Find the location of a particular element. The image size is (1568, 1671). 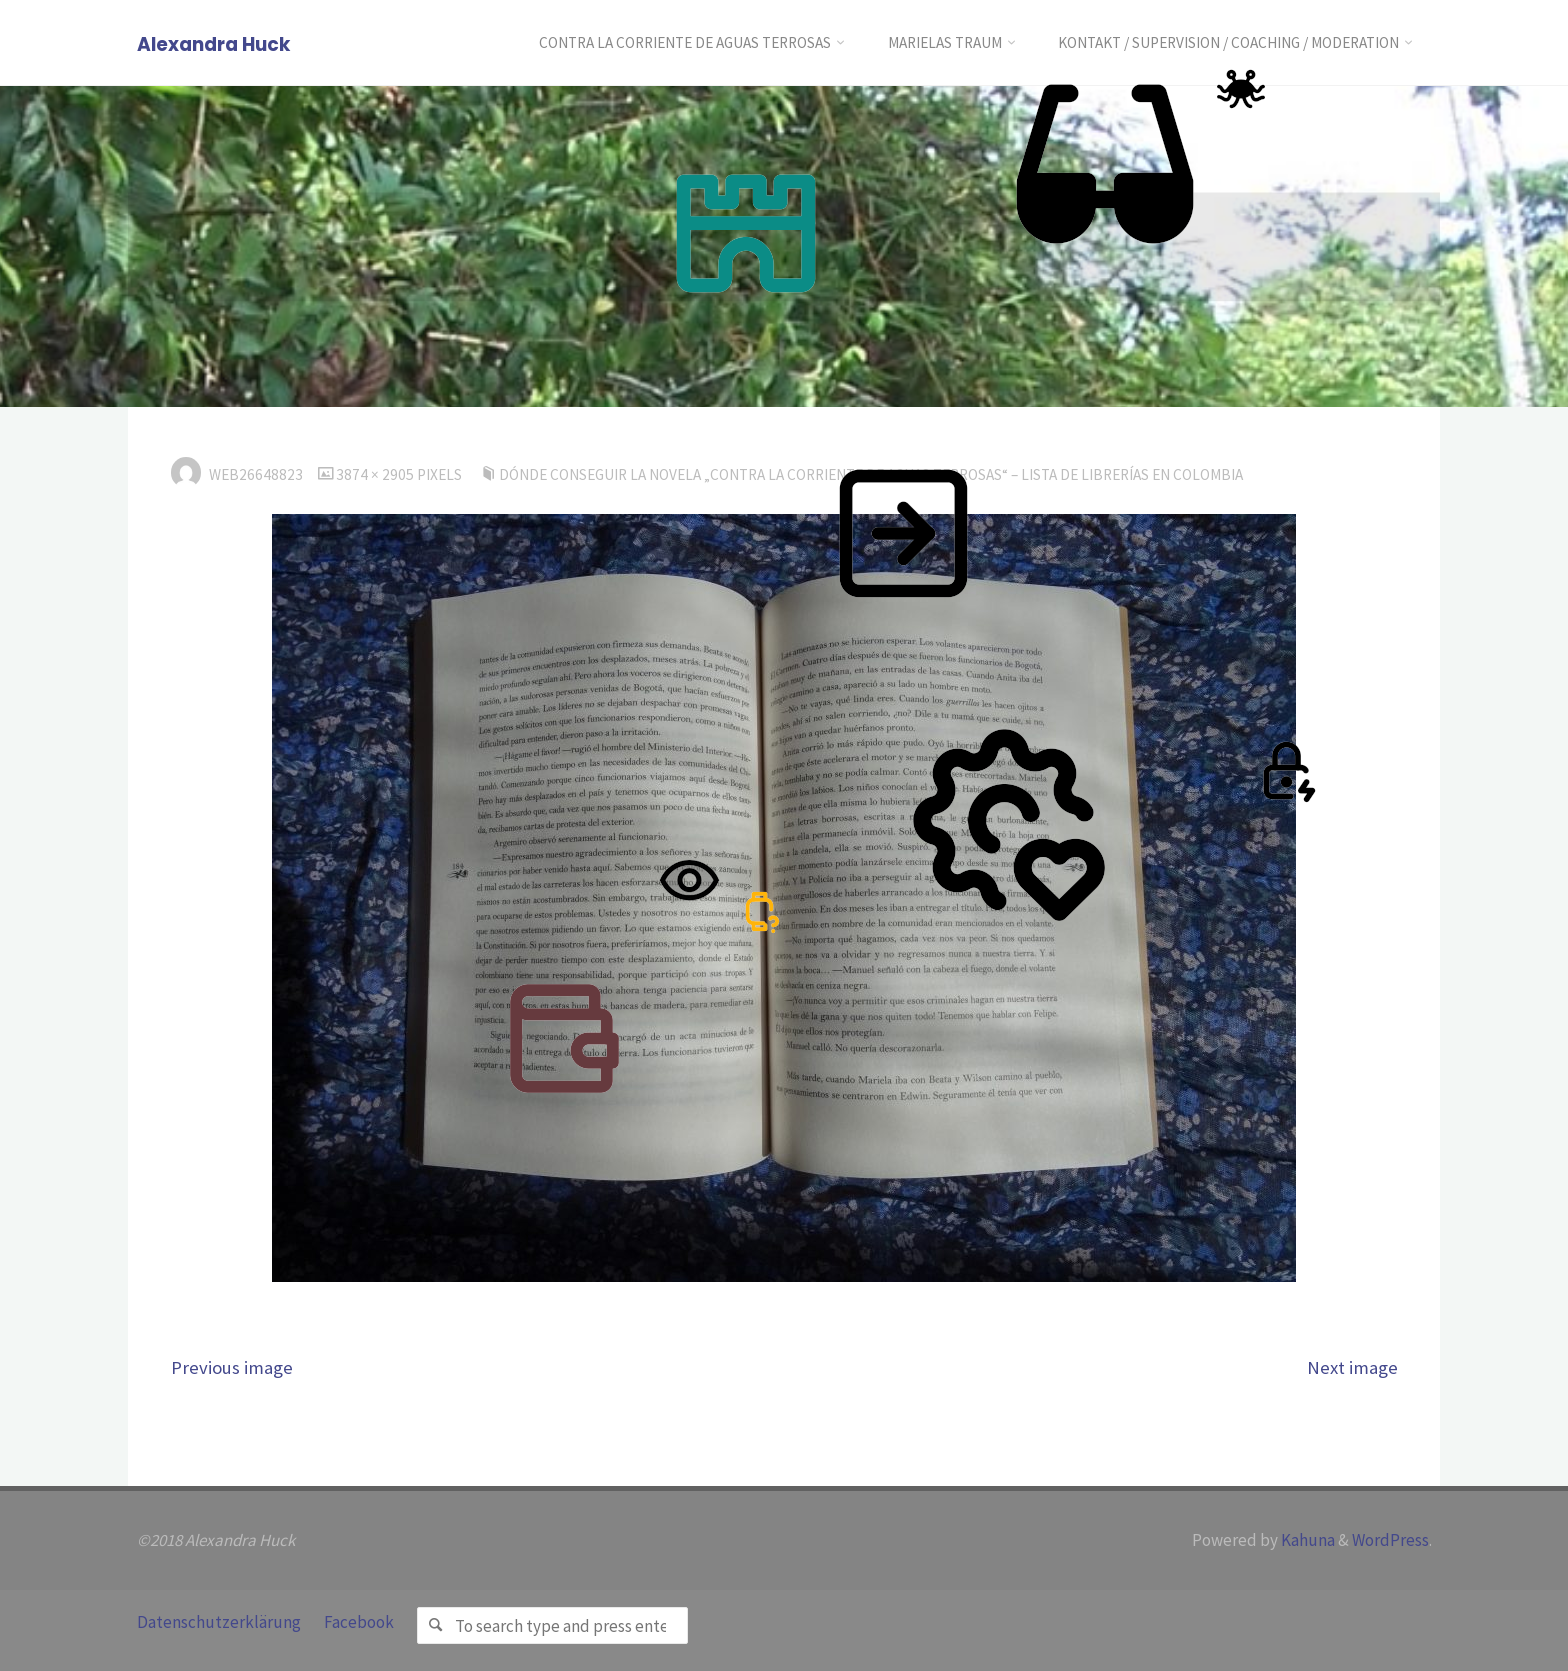

toggle visibility of content or password is located at coordinates (689, 881).